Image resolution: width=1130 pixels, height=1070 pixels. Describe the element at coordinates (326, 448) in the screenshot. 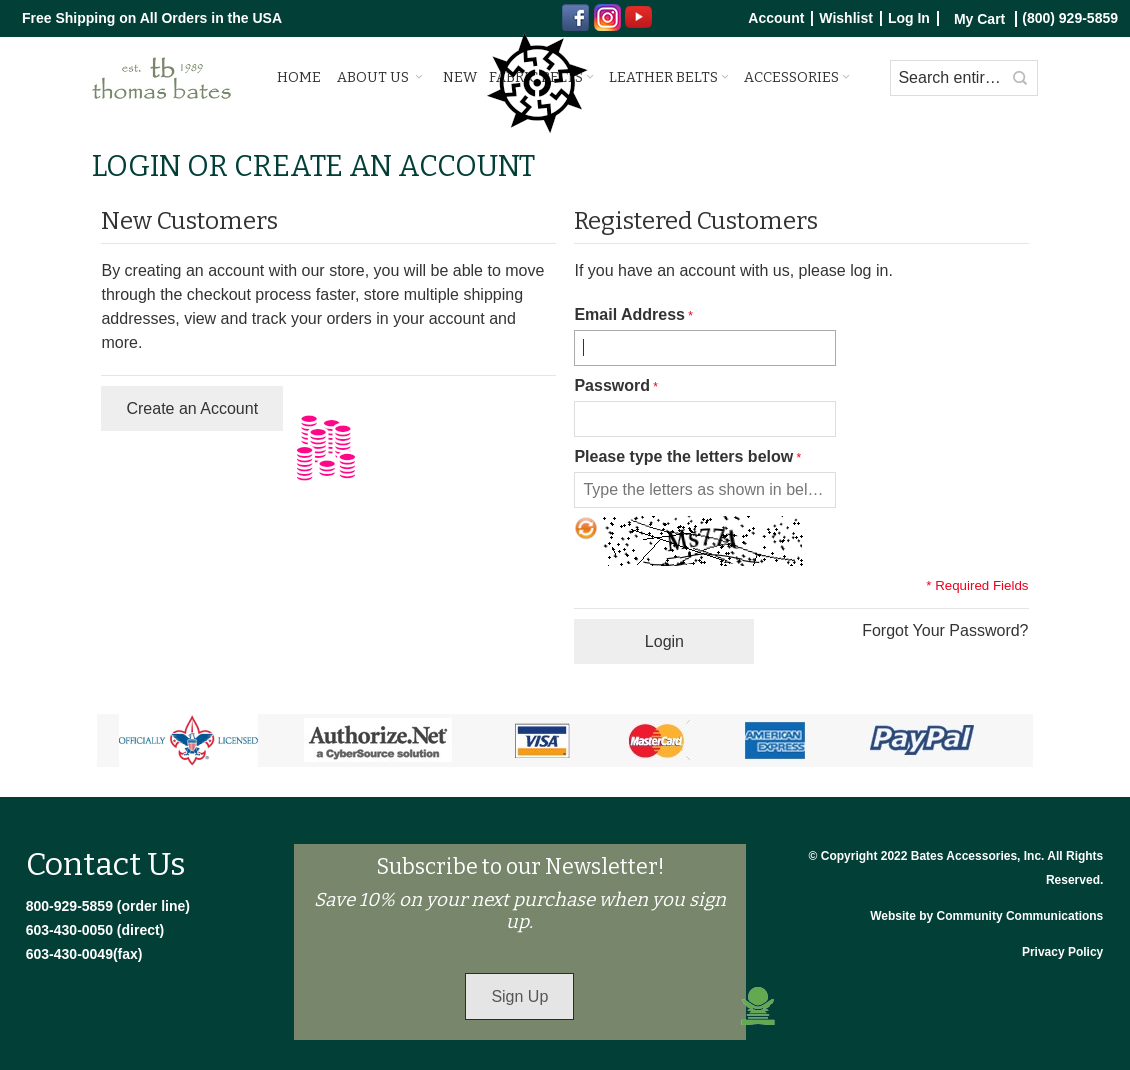

I see `view your in-game currency balance` at that location.